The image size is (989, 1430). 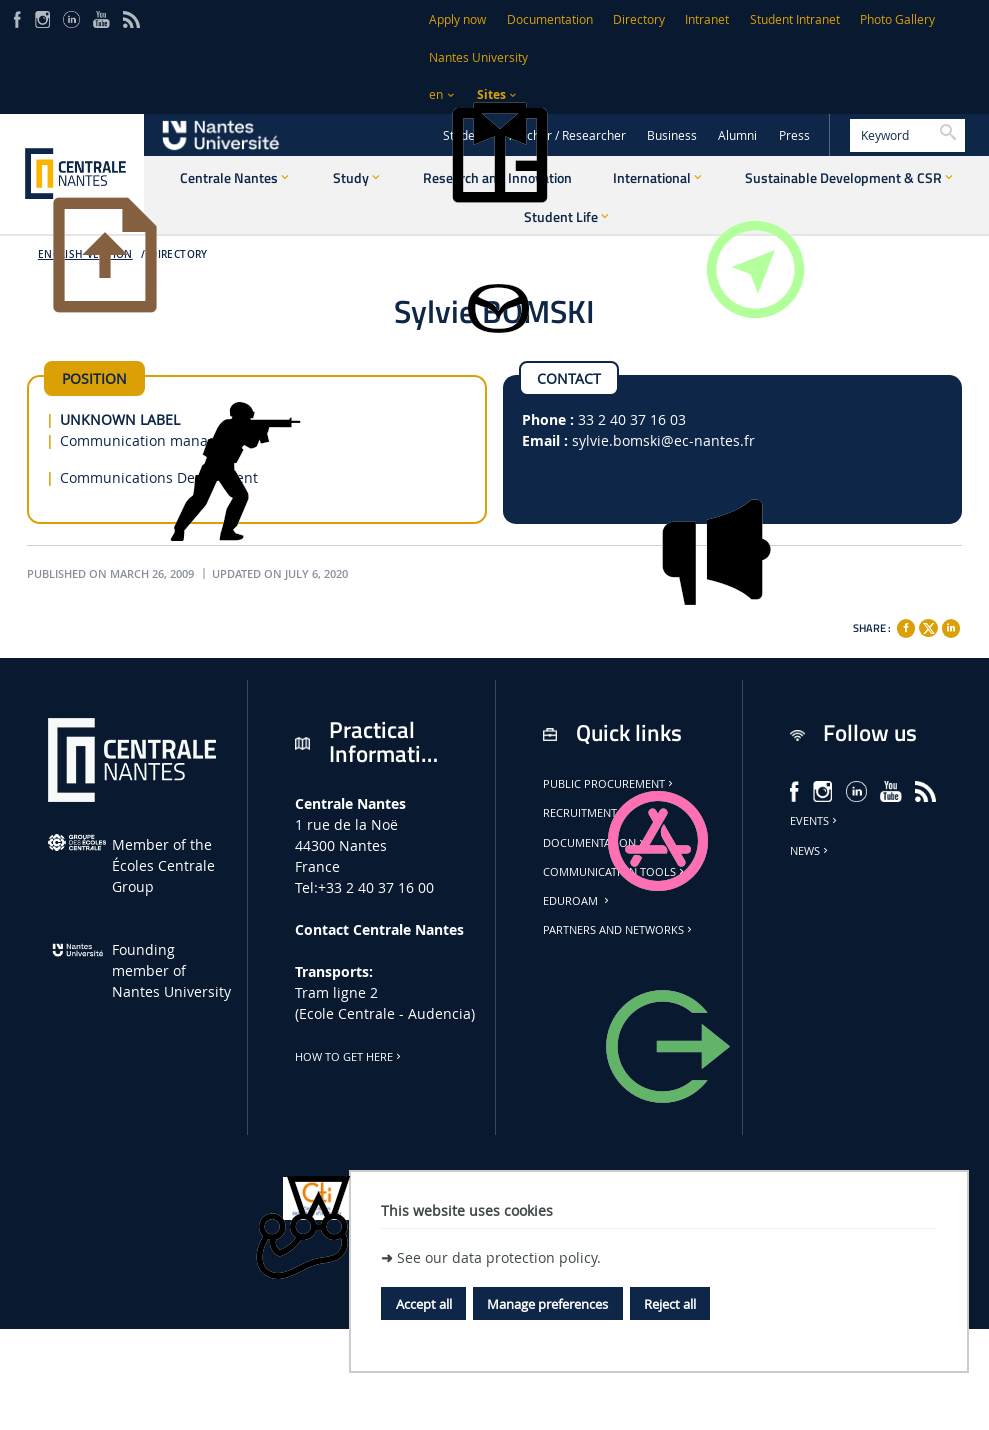 I want to click on launch counter-strike game, so click(x=235, y=471).